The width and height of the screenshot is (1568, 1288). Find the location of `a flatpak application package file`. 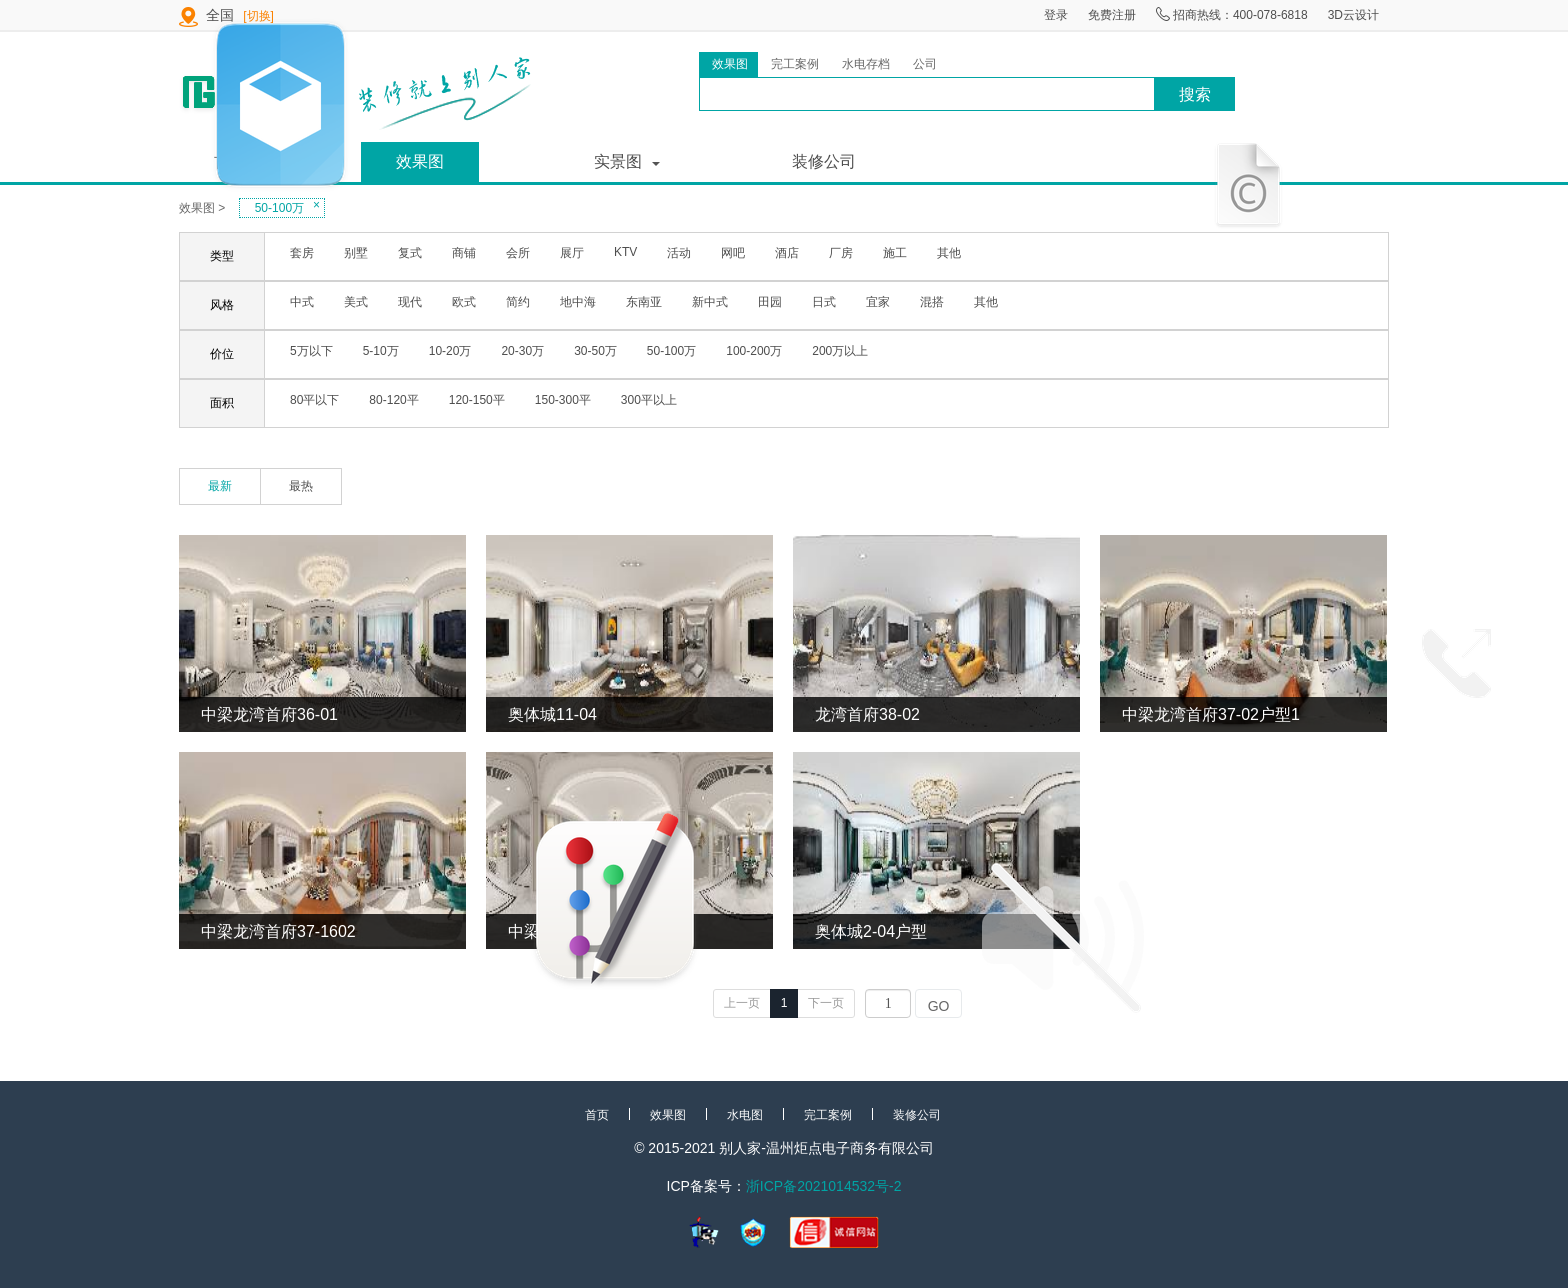

a flatpak application package file is located at coordinates (280, 104).